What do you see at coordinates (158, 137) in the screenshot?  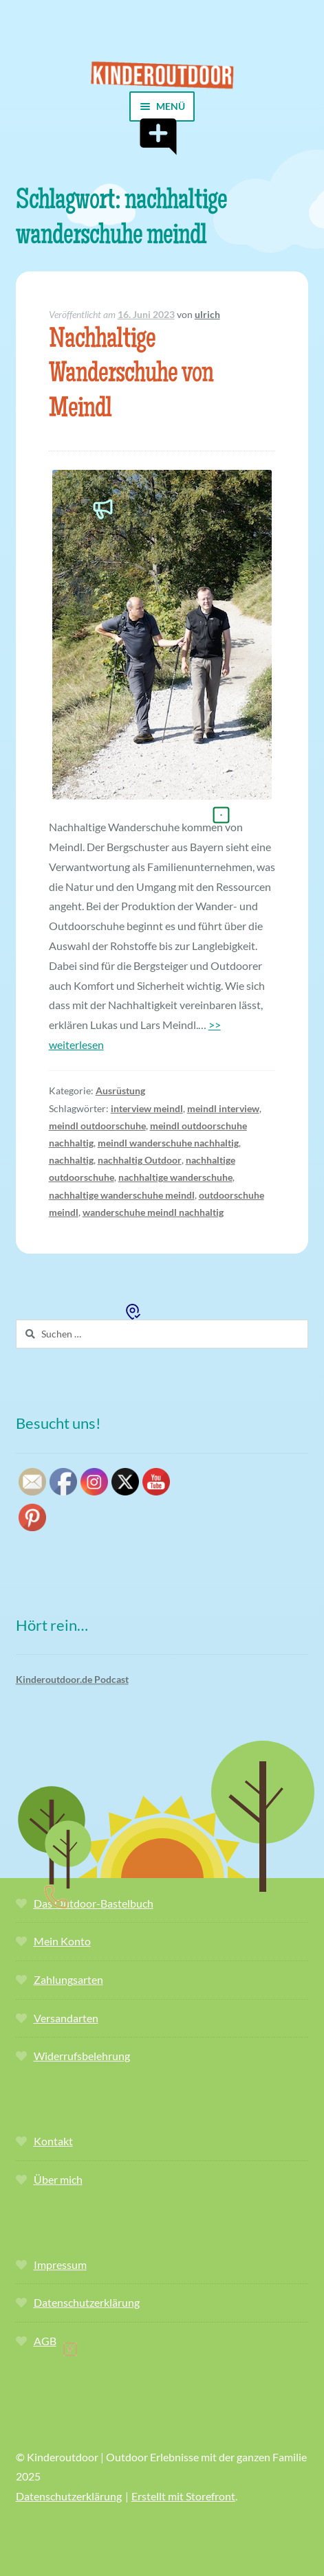 I see `add a new comment` at bounding box center [158, 137].